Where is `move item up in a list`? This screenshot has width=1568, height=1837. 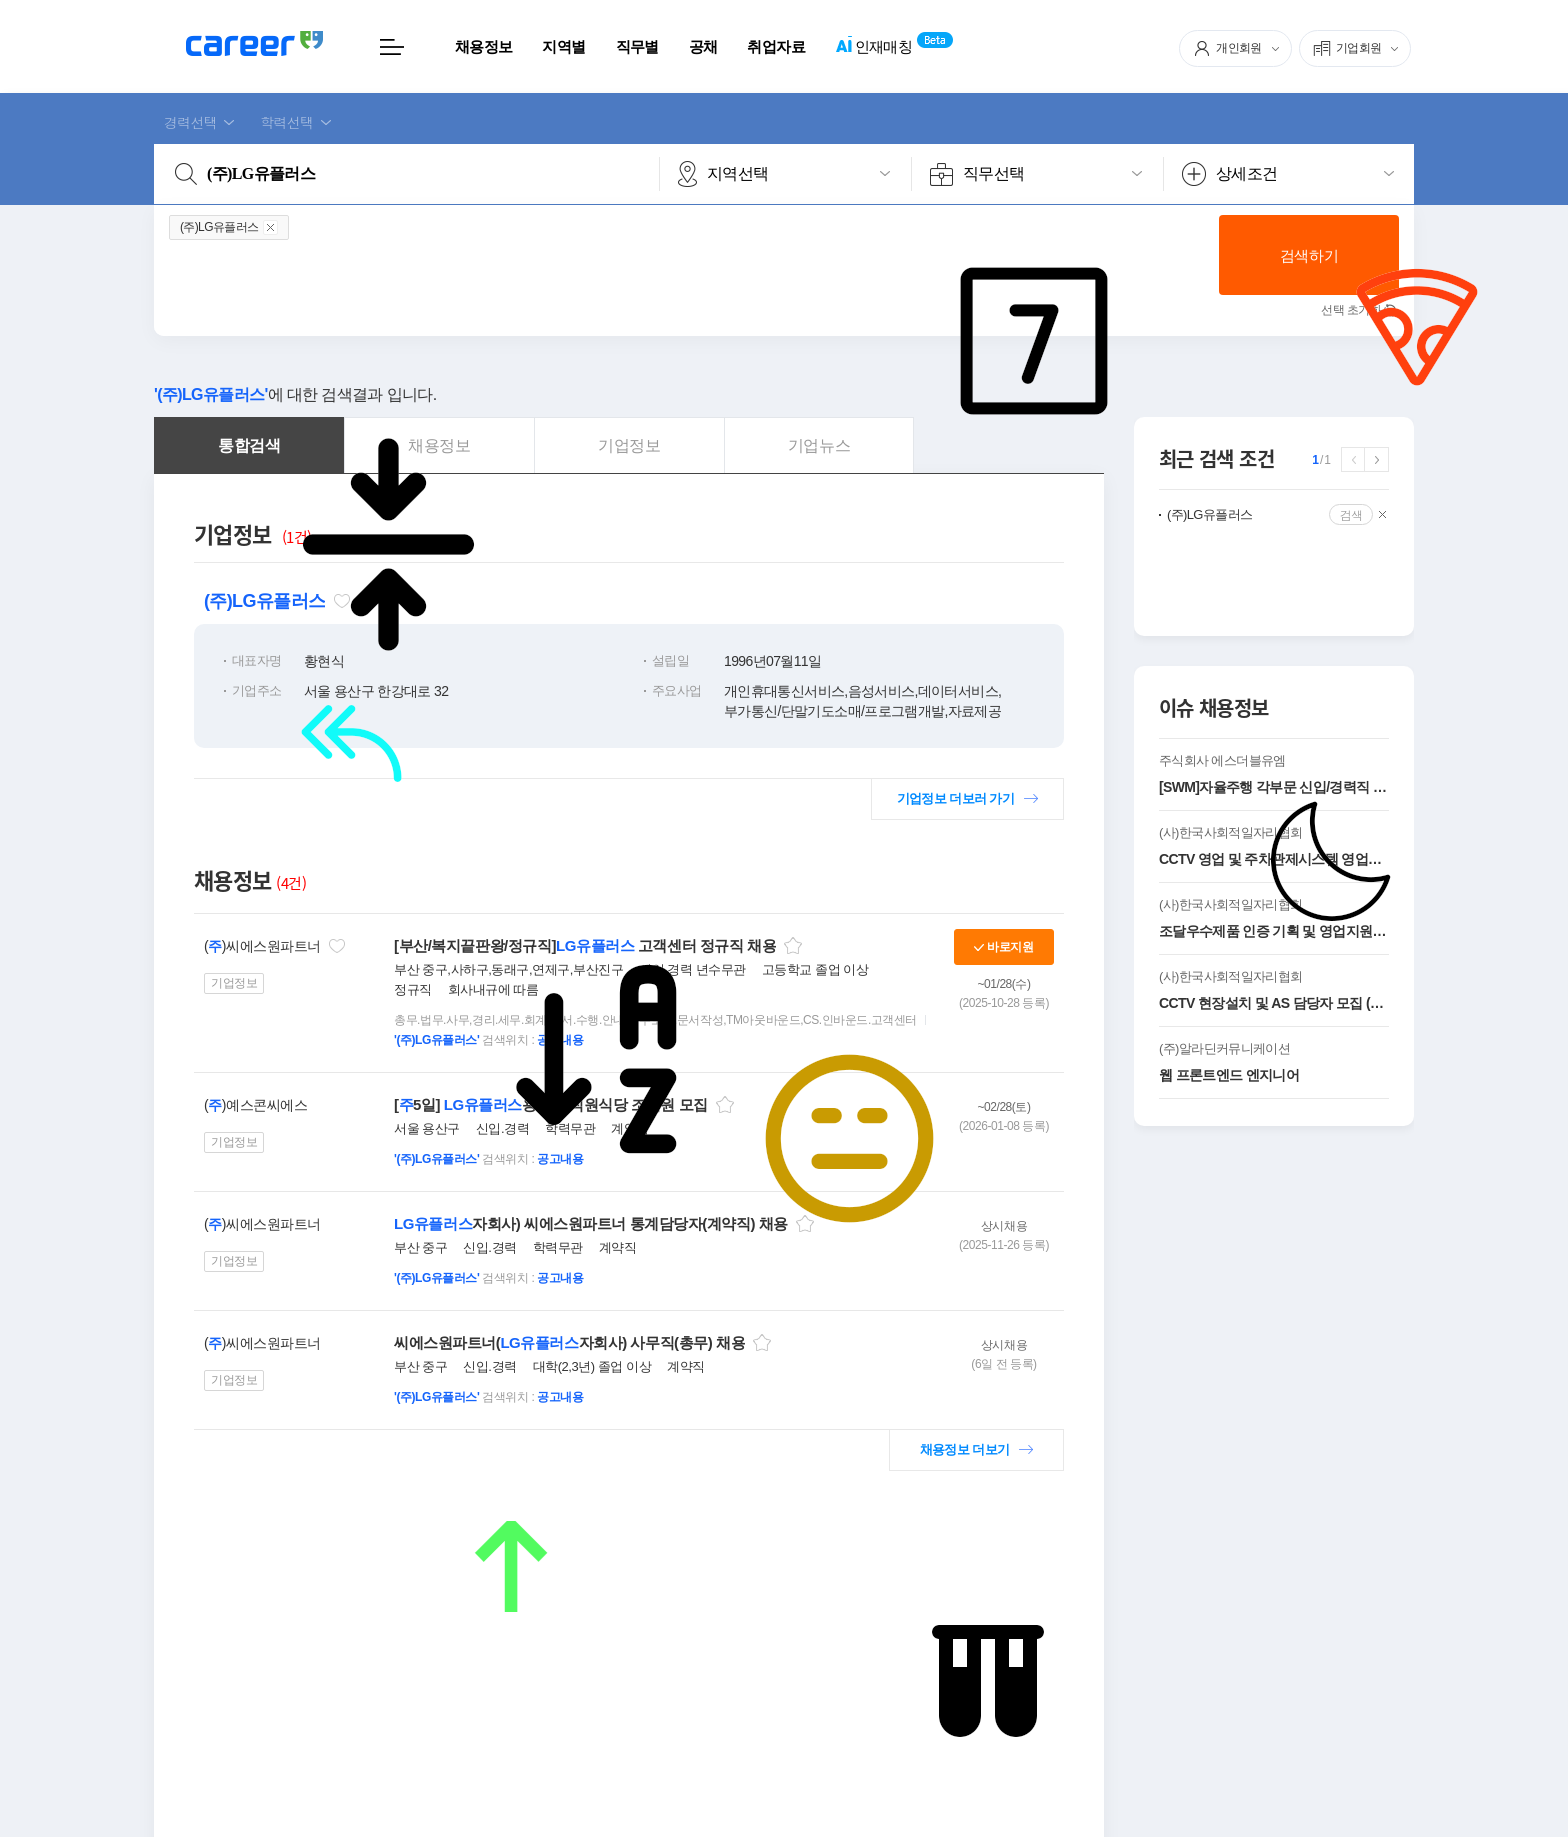
move item up in a list is located at coordinates (513, 1572).